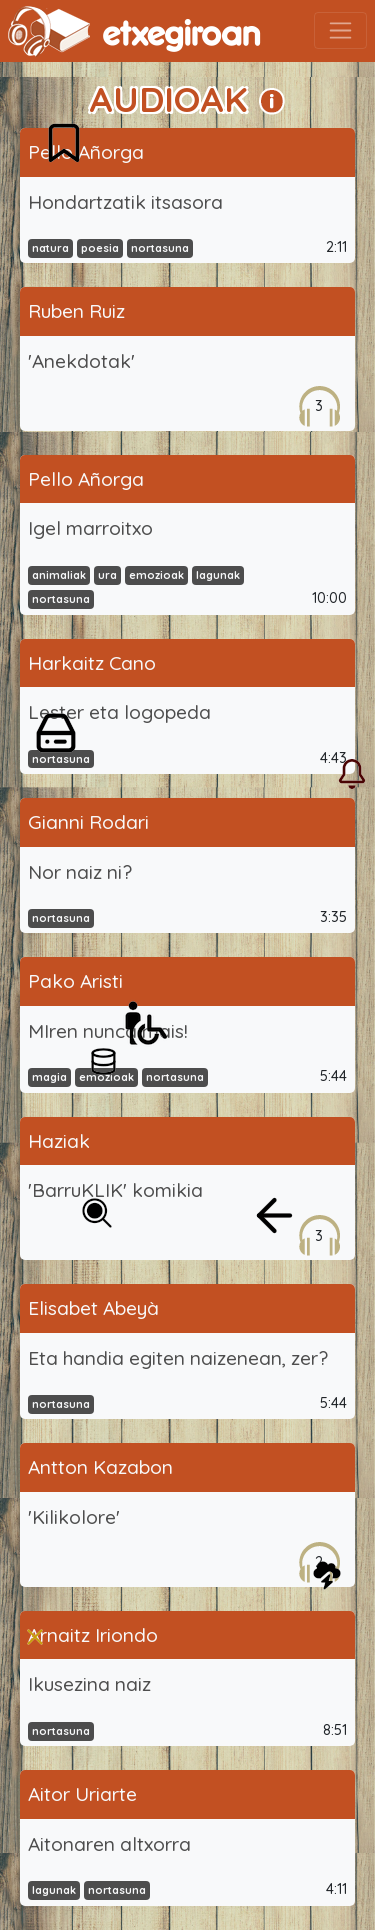 The image size is (375, 1930). What do you see at coordinates (64, 143) in the screenshot?
I see `save this item for later` at bounding box center [64, 143].